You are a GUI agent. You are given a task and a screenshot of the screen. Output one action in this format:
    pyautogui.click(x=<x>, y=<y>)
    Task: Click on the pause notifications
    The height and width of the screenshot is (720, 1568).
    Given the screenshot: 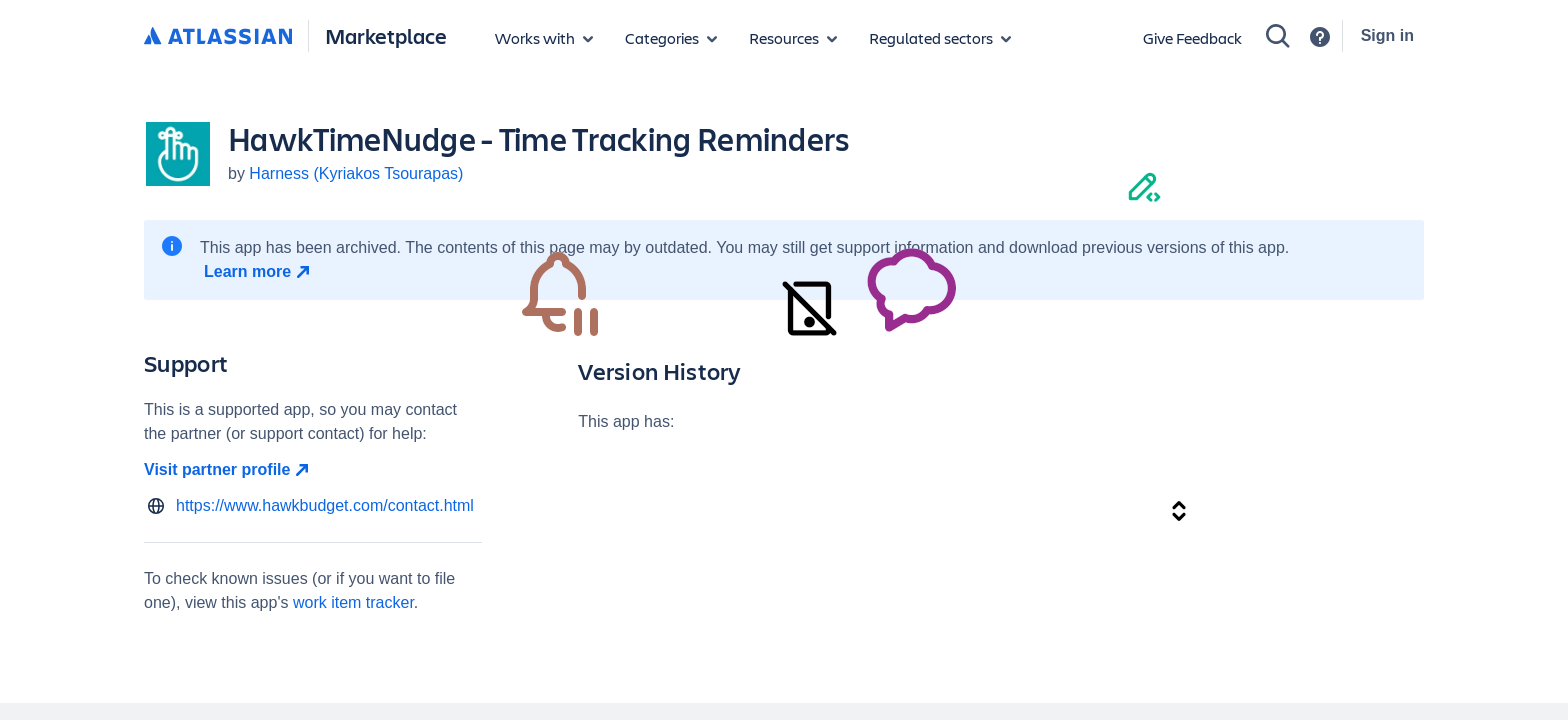 What is the action you would take?
    pyautogui.click(x=558, y=292)
    